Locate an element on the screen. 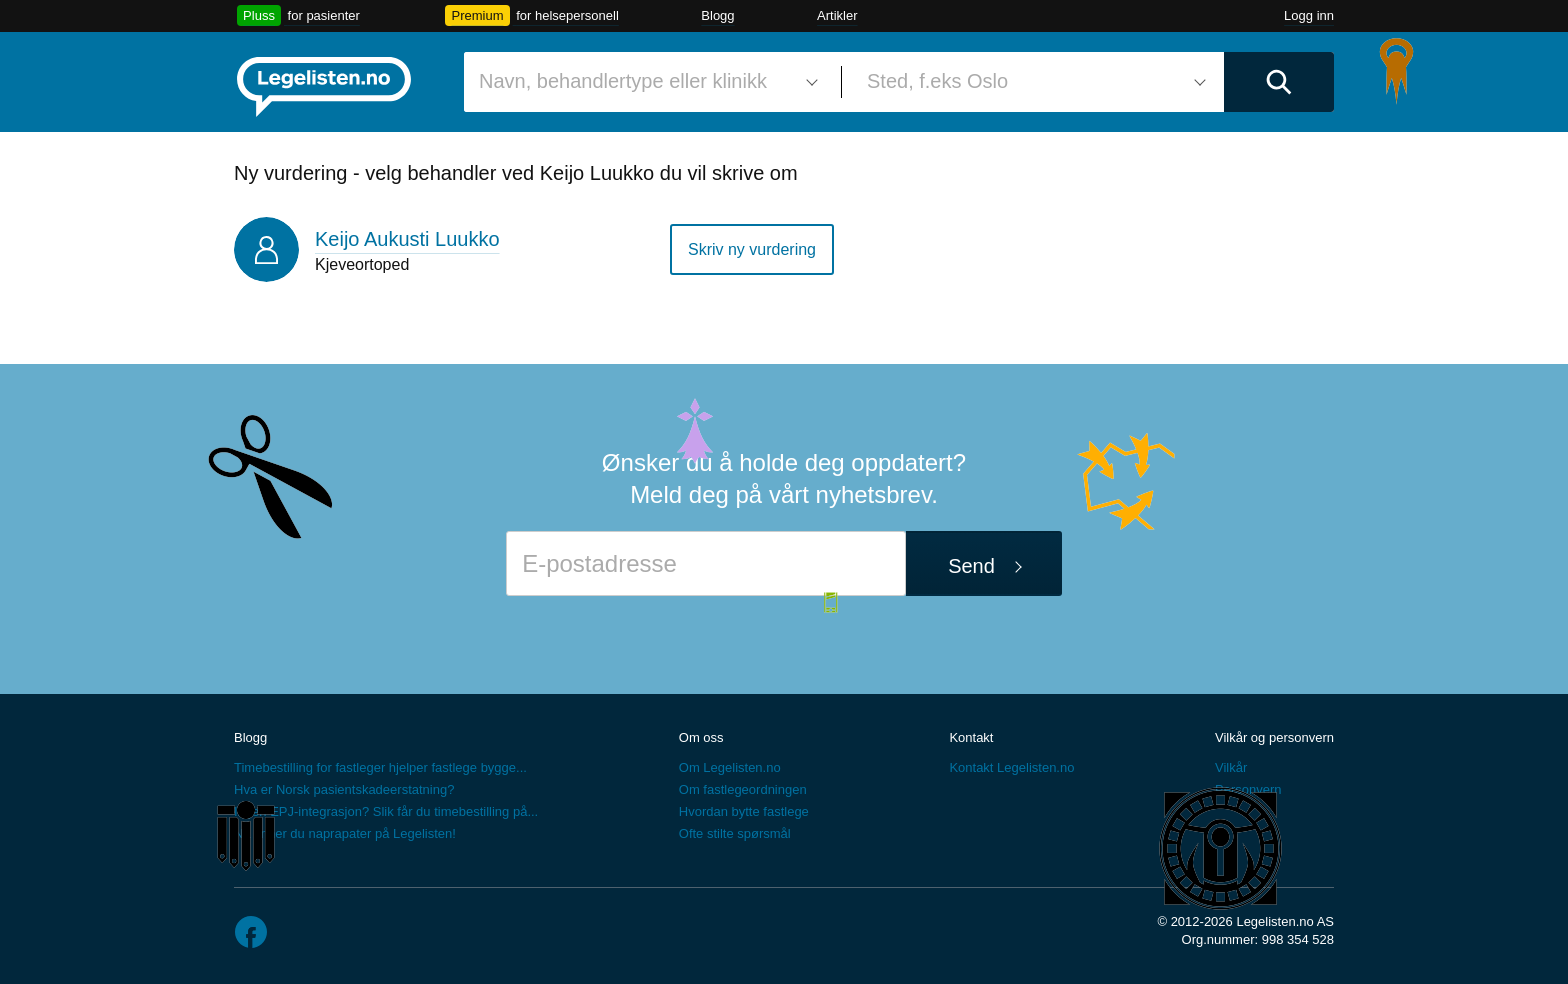 The height and width of the screenshot is (984, 1568). trigger an explosion or blast effect is located at coordinates (1396, 71).